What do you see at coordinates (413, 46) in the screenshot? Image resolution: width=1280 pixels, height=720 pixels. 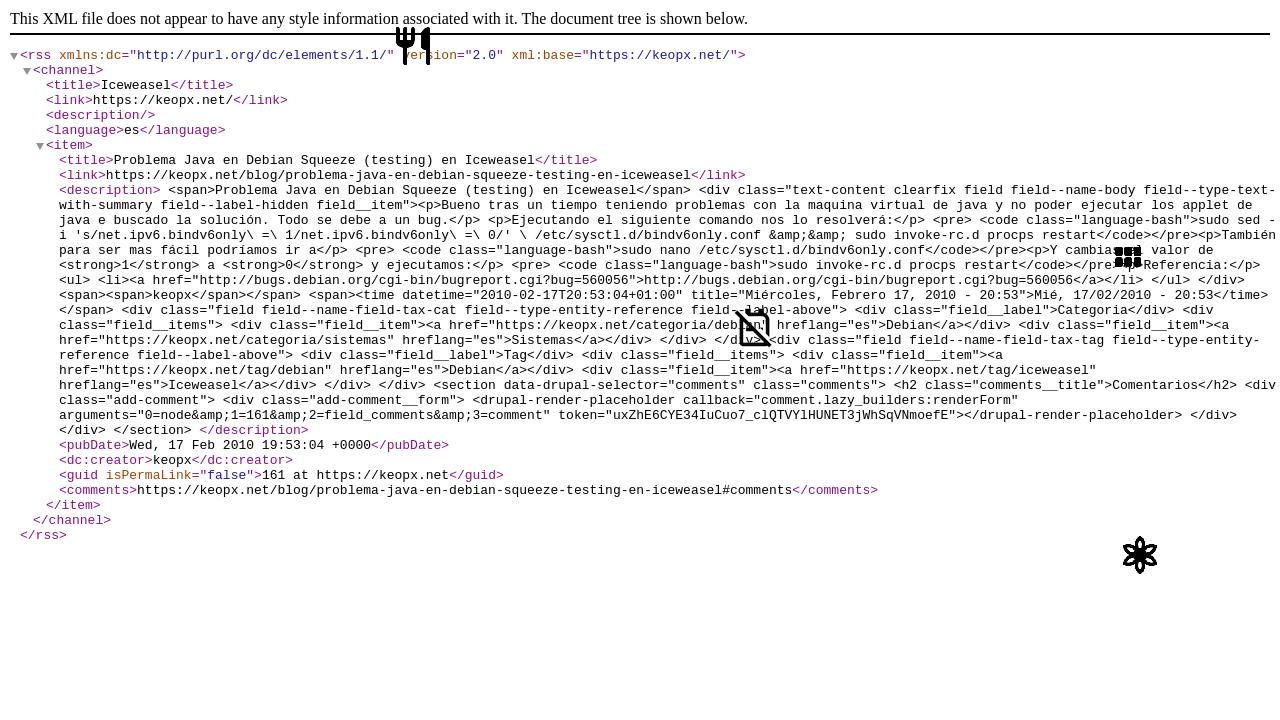 I see `find nearby restaurants` at bounding box center [413, 46].